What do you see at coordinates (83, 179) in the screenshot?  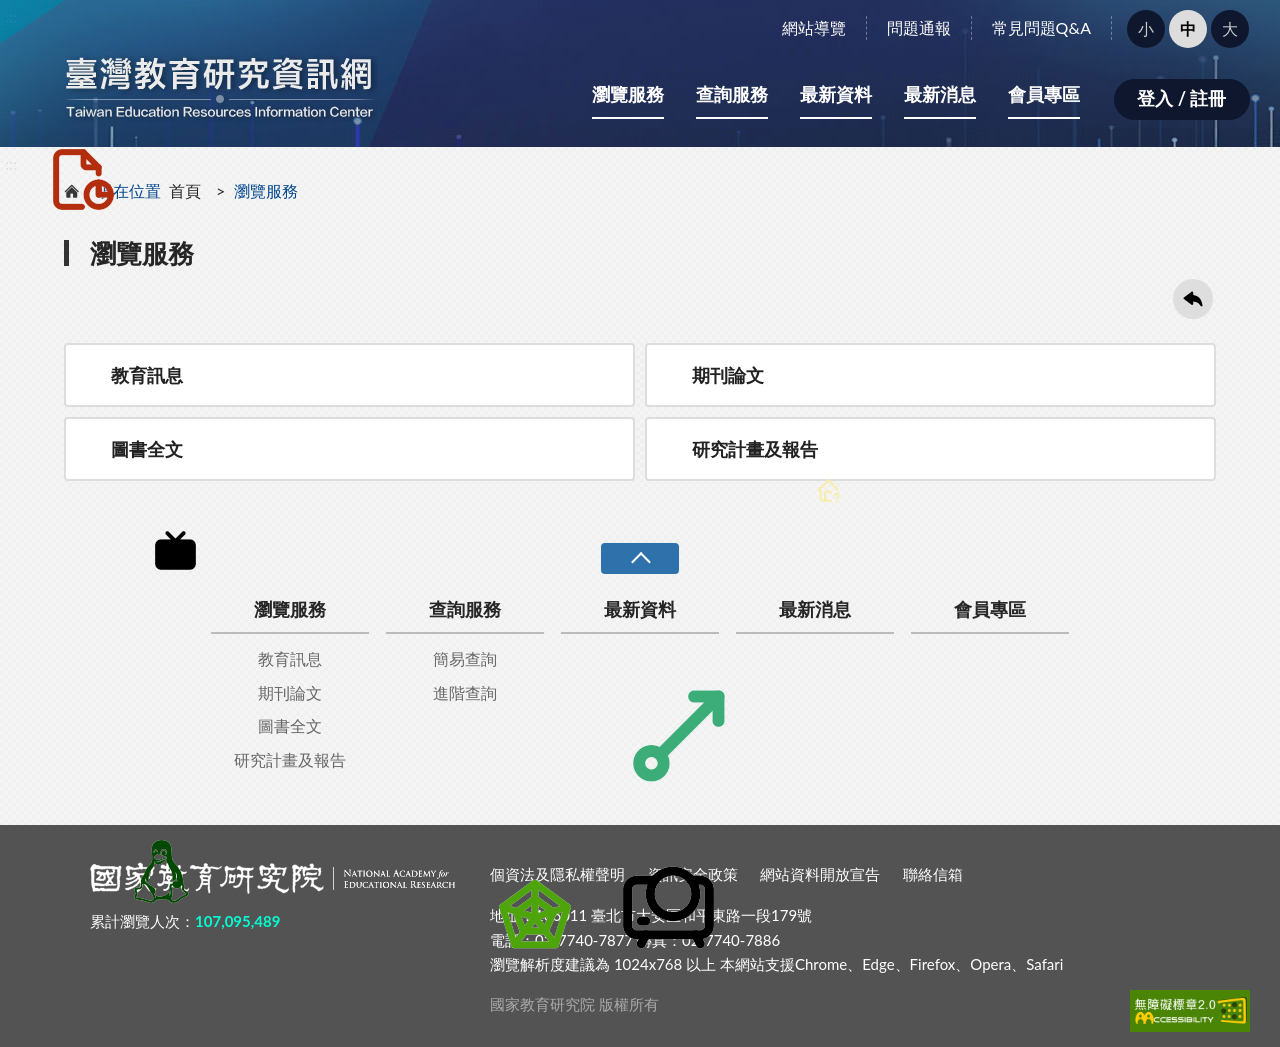 I see `view file analytics or report` at bounding box center [83, 179].